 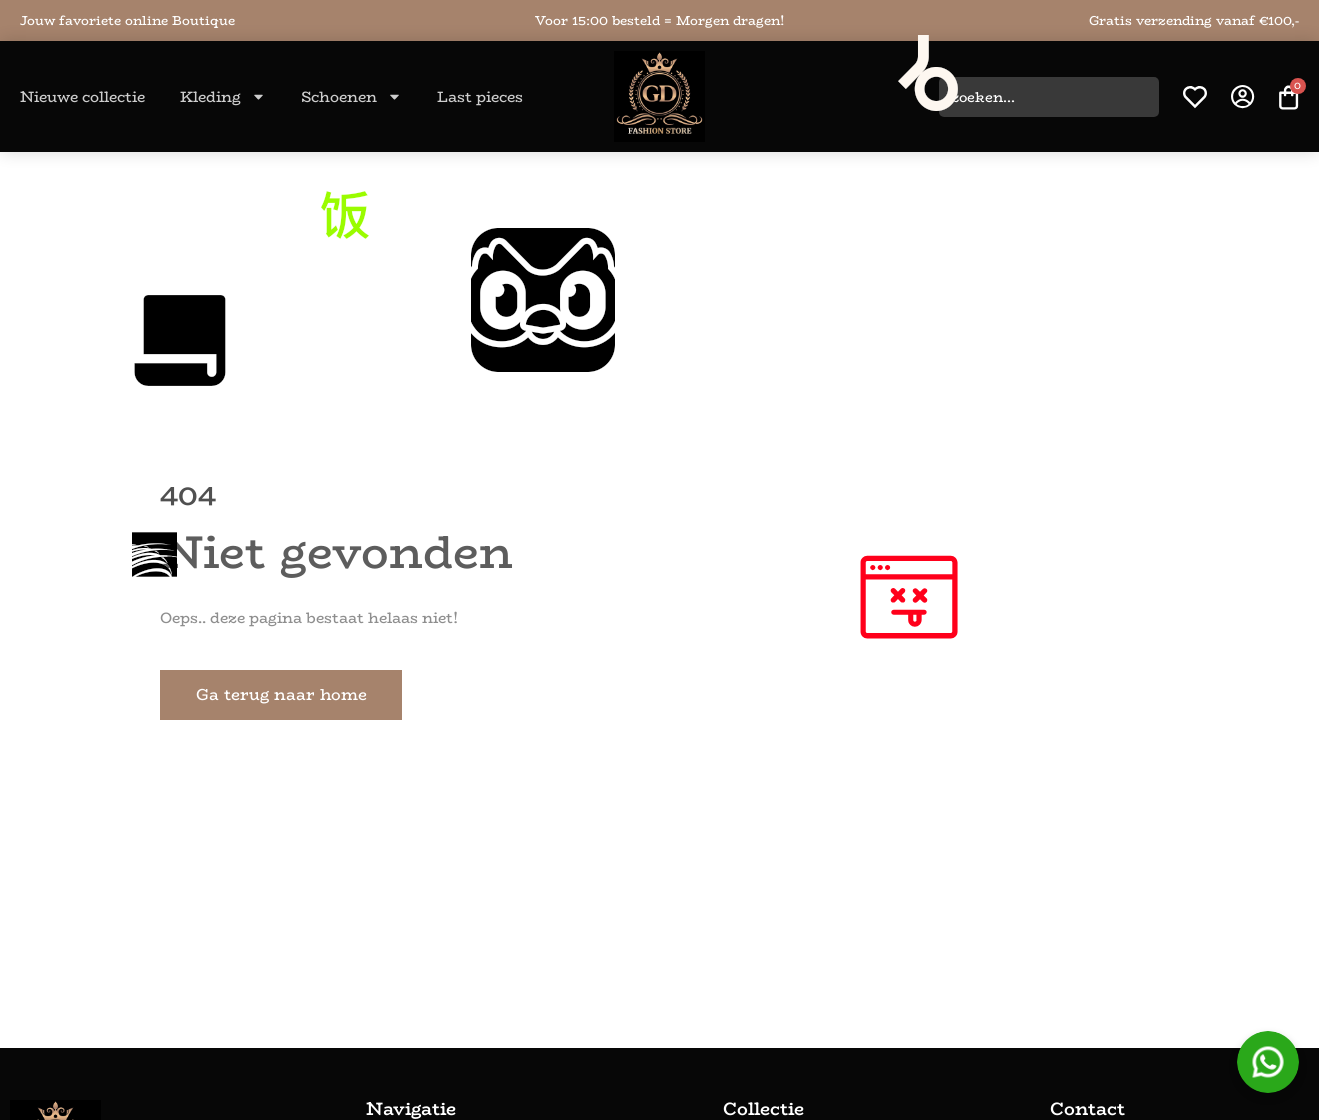 What do you see at coordinates (928, 73) in the screenshot?
I see `open the Beatport app or website` at bounding box center [928, 73].